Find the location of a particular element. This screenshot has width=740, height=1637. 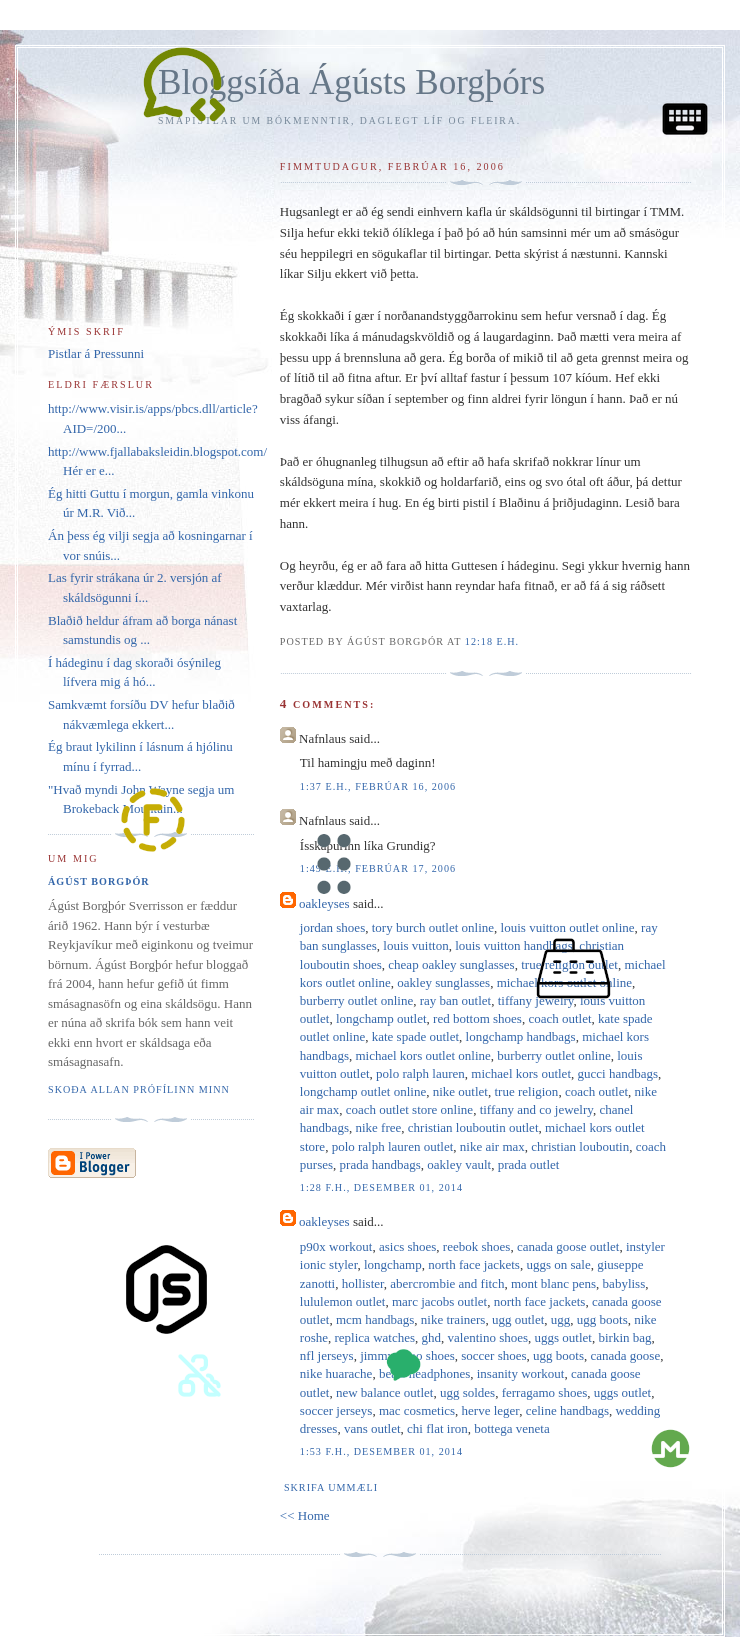

view monero cryptocurrency balance is located at coordinates (670, 1448).